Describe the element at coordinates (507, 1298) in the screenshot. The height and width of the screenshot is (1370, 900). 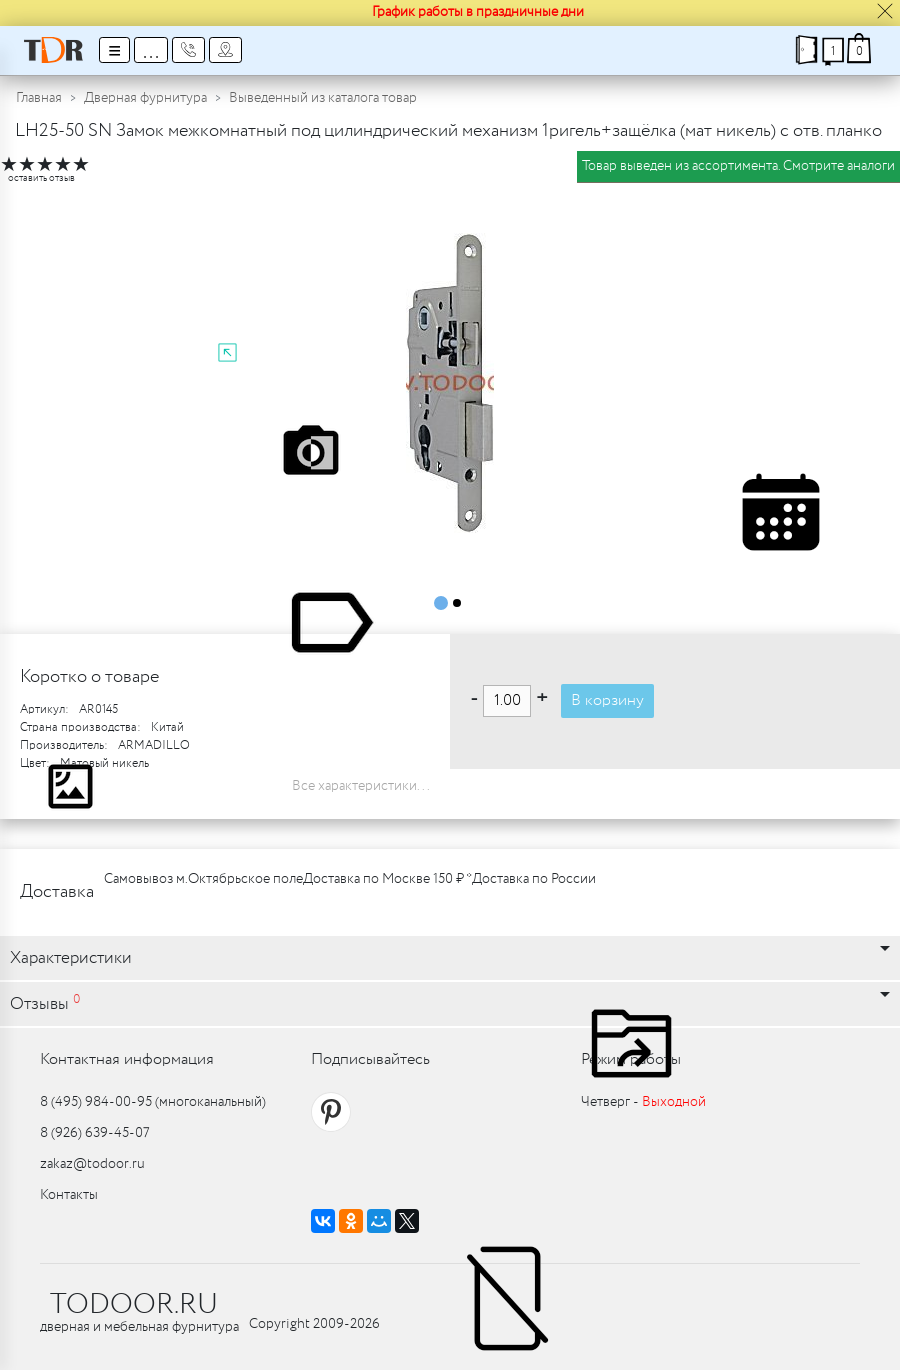
I see `mobile device unavailable or disconnected` at that location.